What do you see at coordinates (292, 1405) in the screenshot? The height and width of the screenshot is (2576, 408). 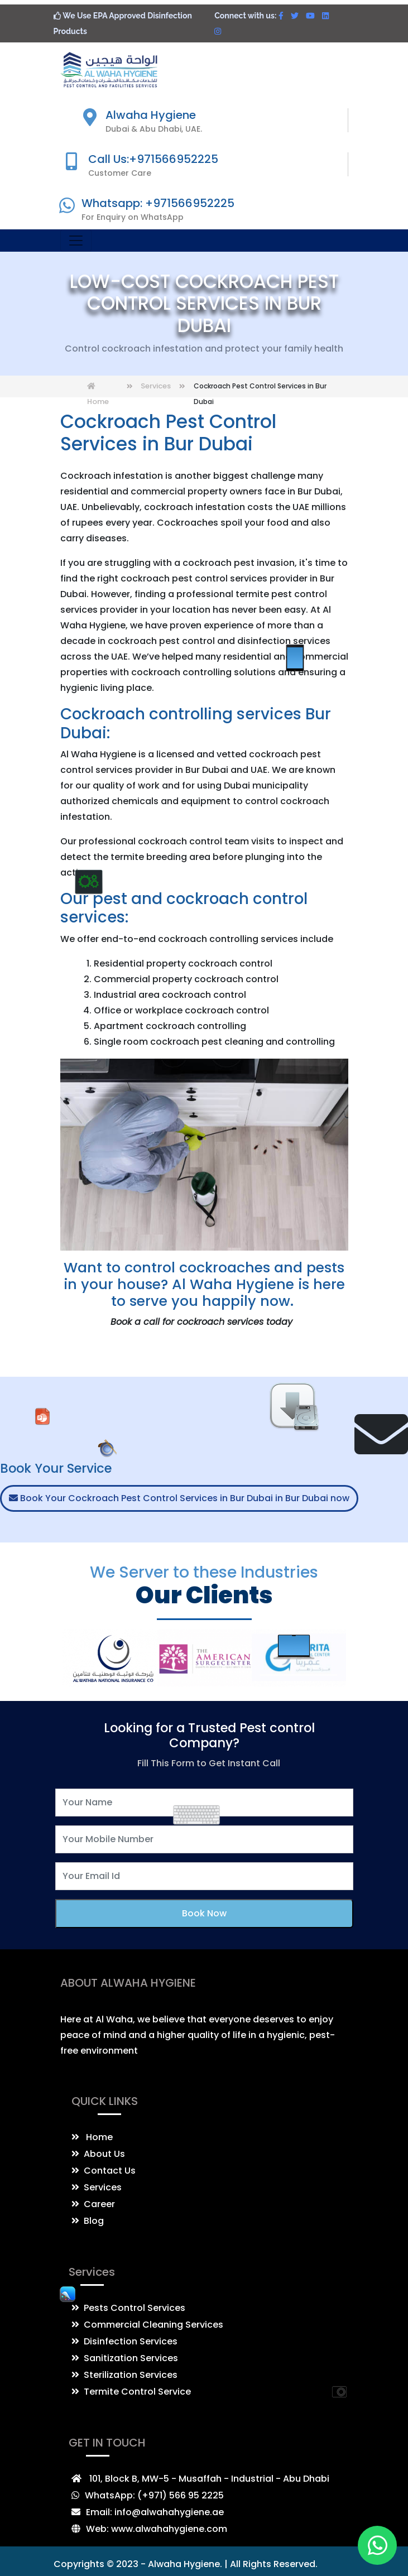 I see `install new software or applications` at bounding box center [292, 1405].